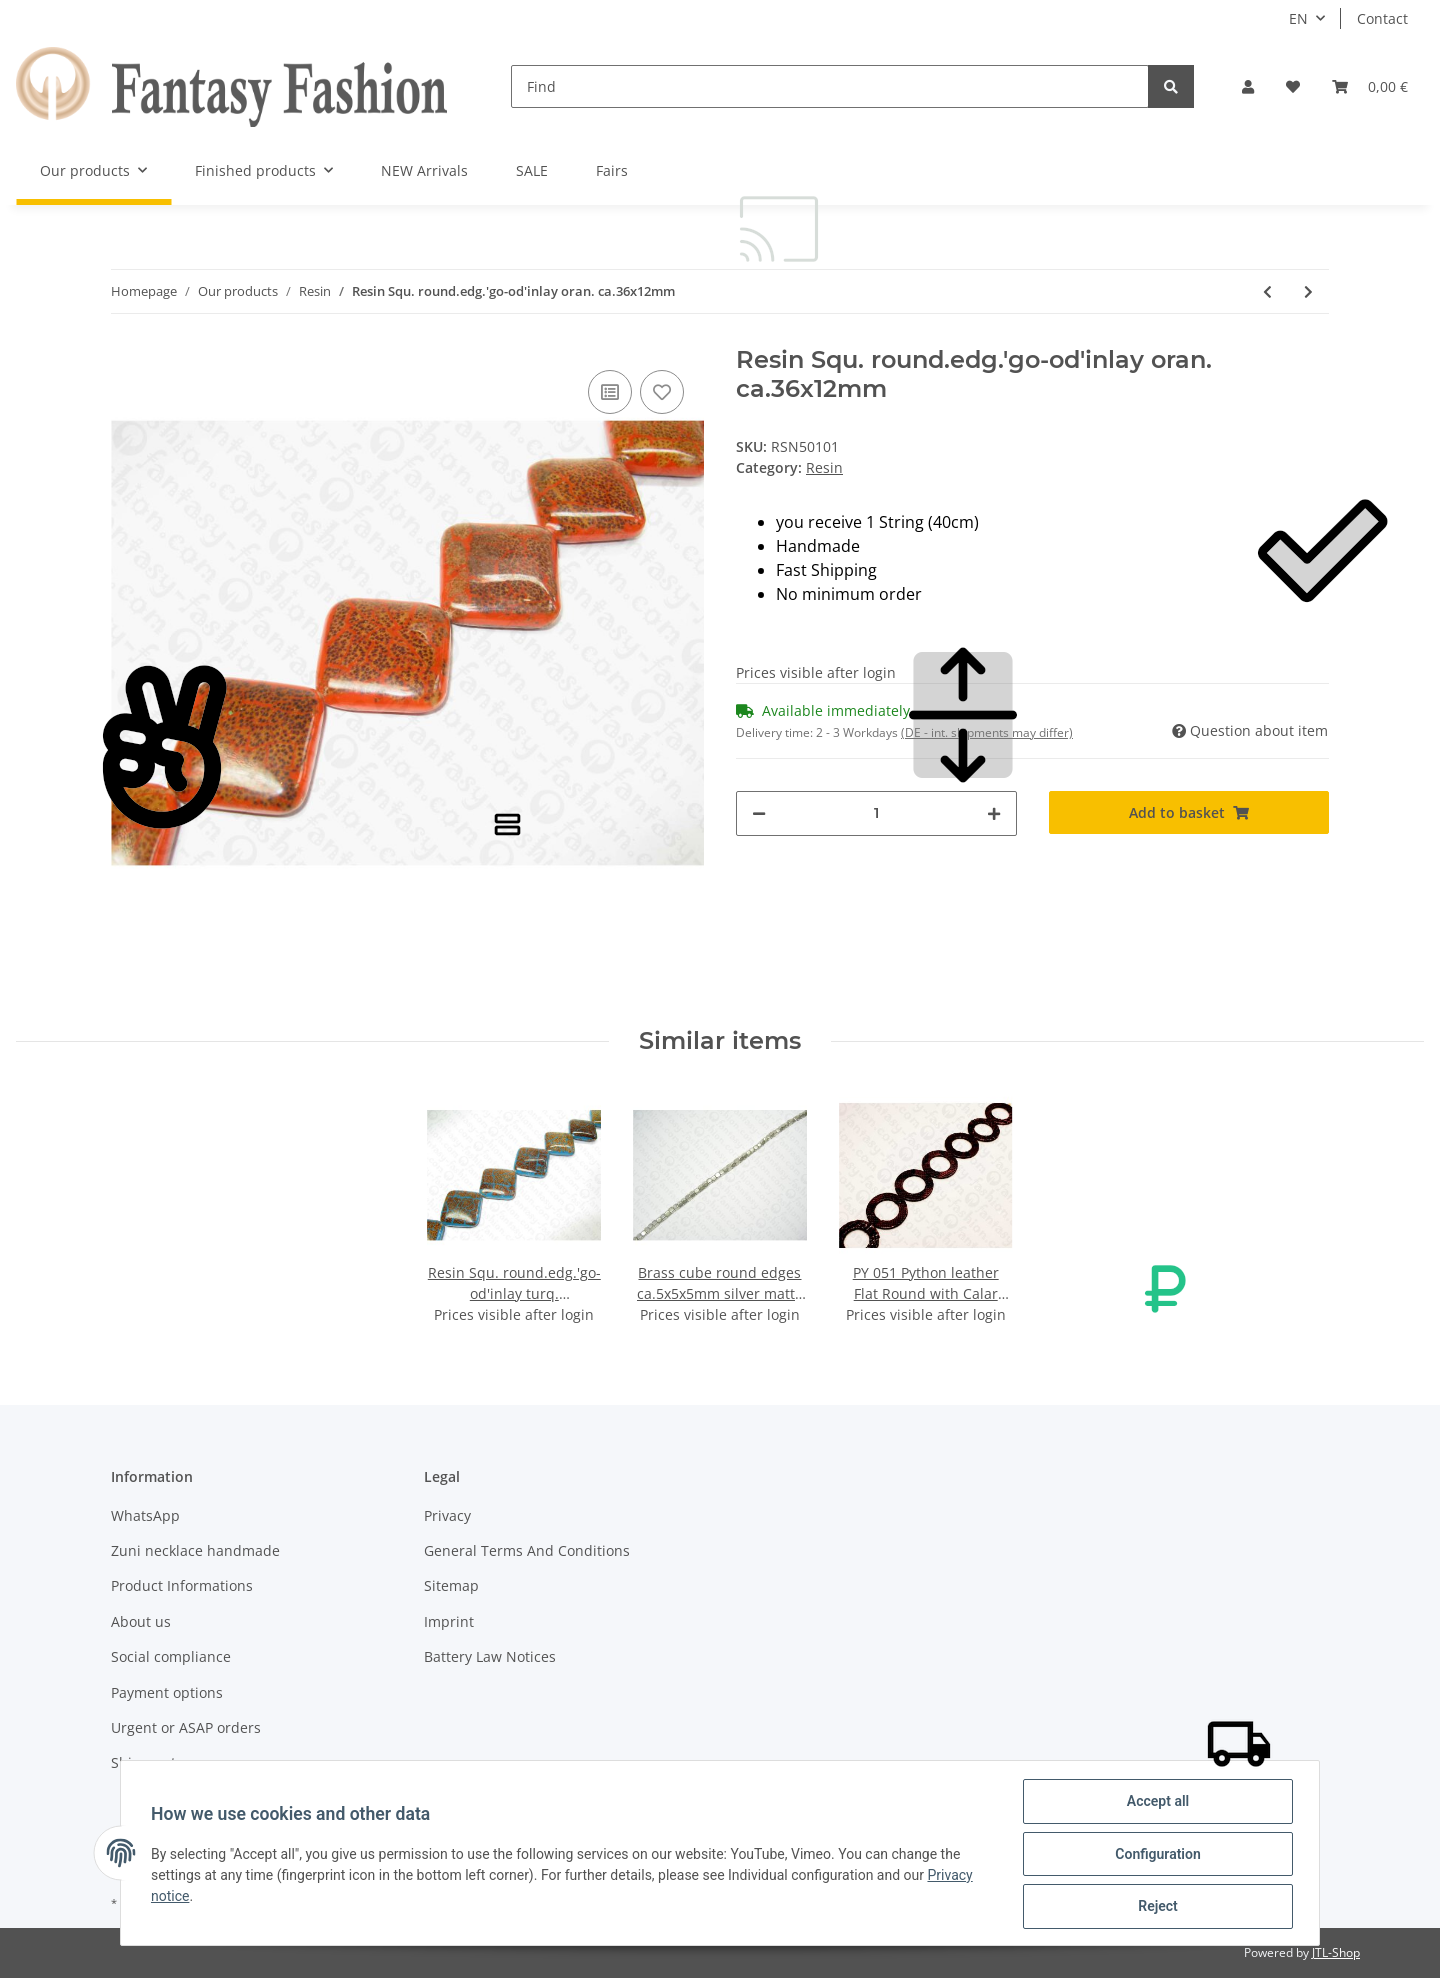  What do you see at coordinates (162, 747) in the screenshot?
I see `send a peace sign reaction` at bounding box center [162, 747].